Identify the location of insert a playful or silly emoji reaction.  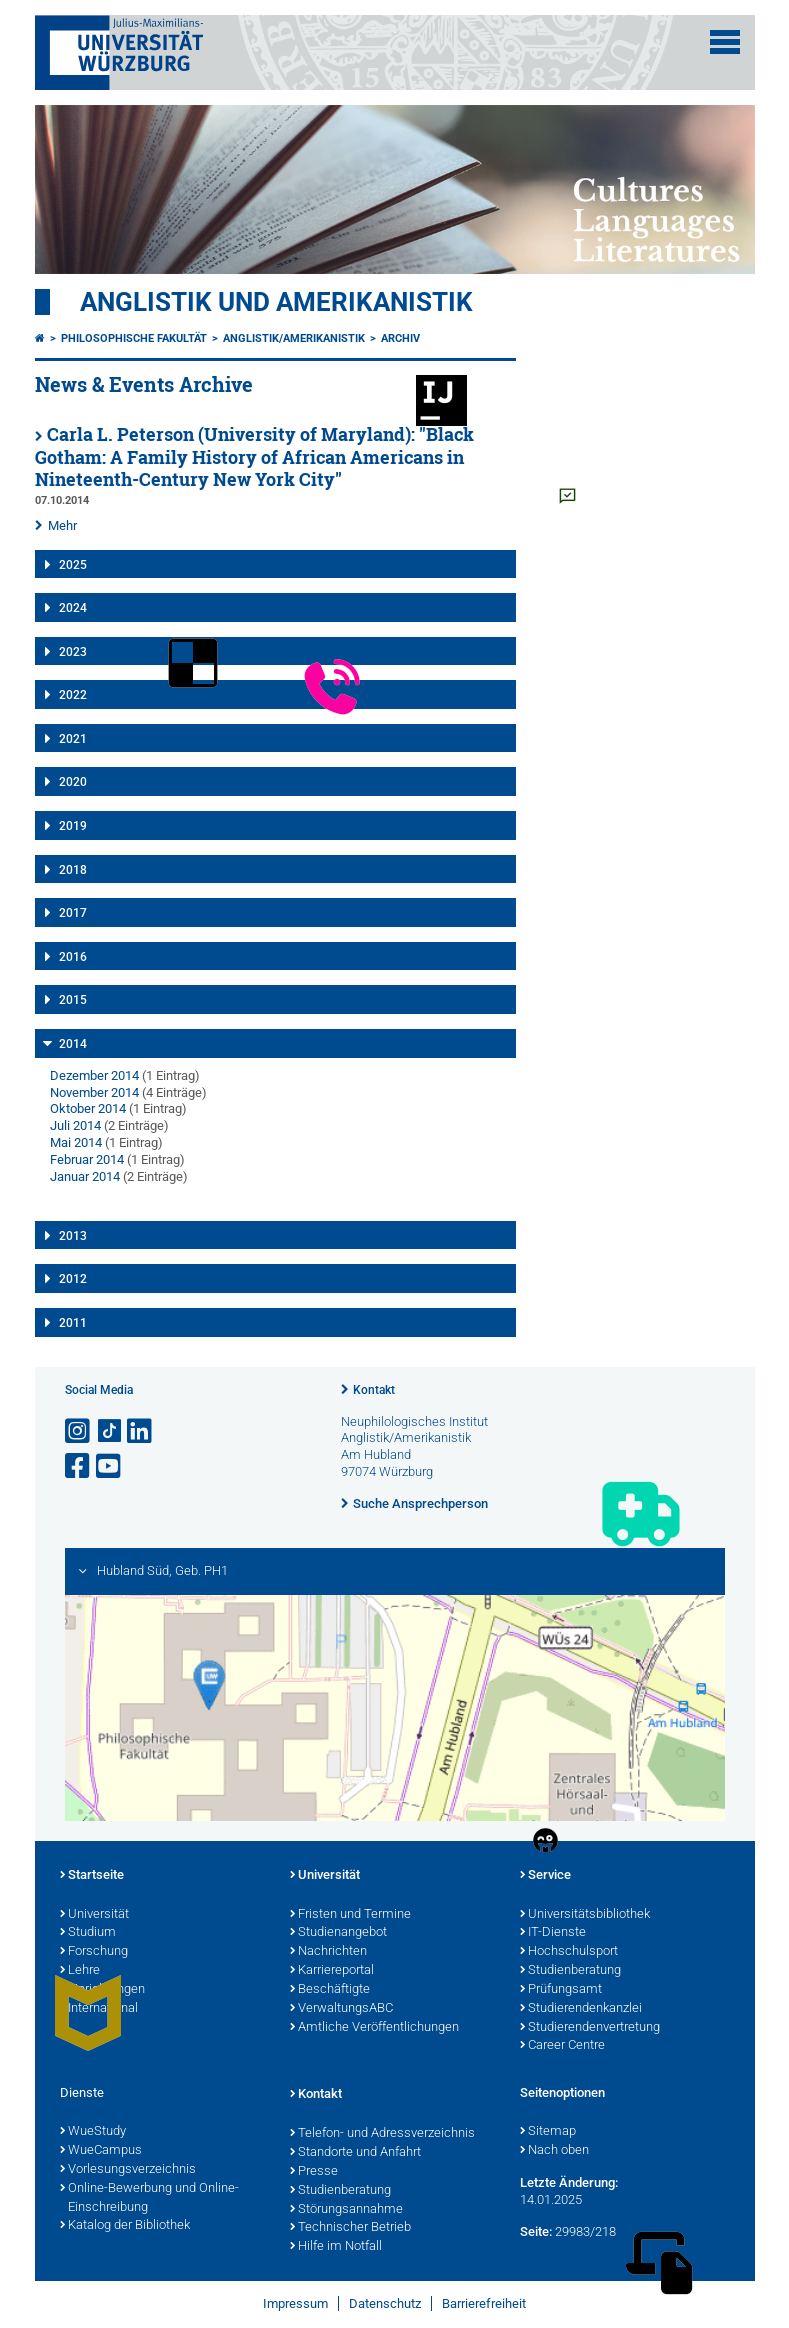
(545, 1840).